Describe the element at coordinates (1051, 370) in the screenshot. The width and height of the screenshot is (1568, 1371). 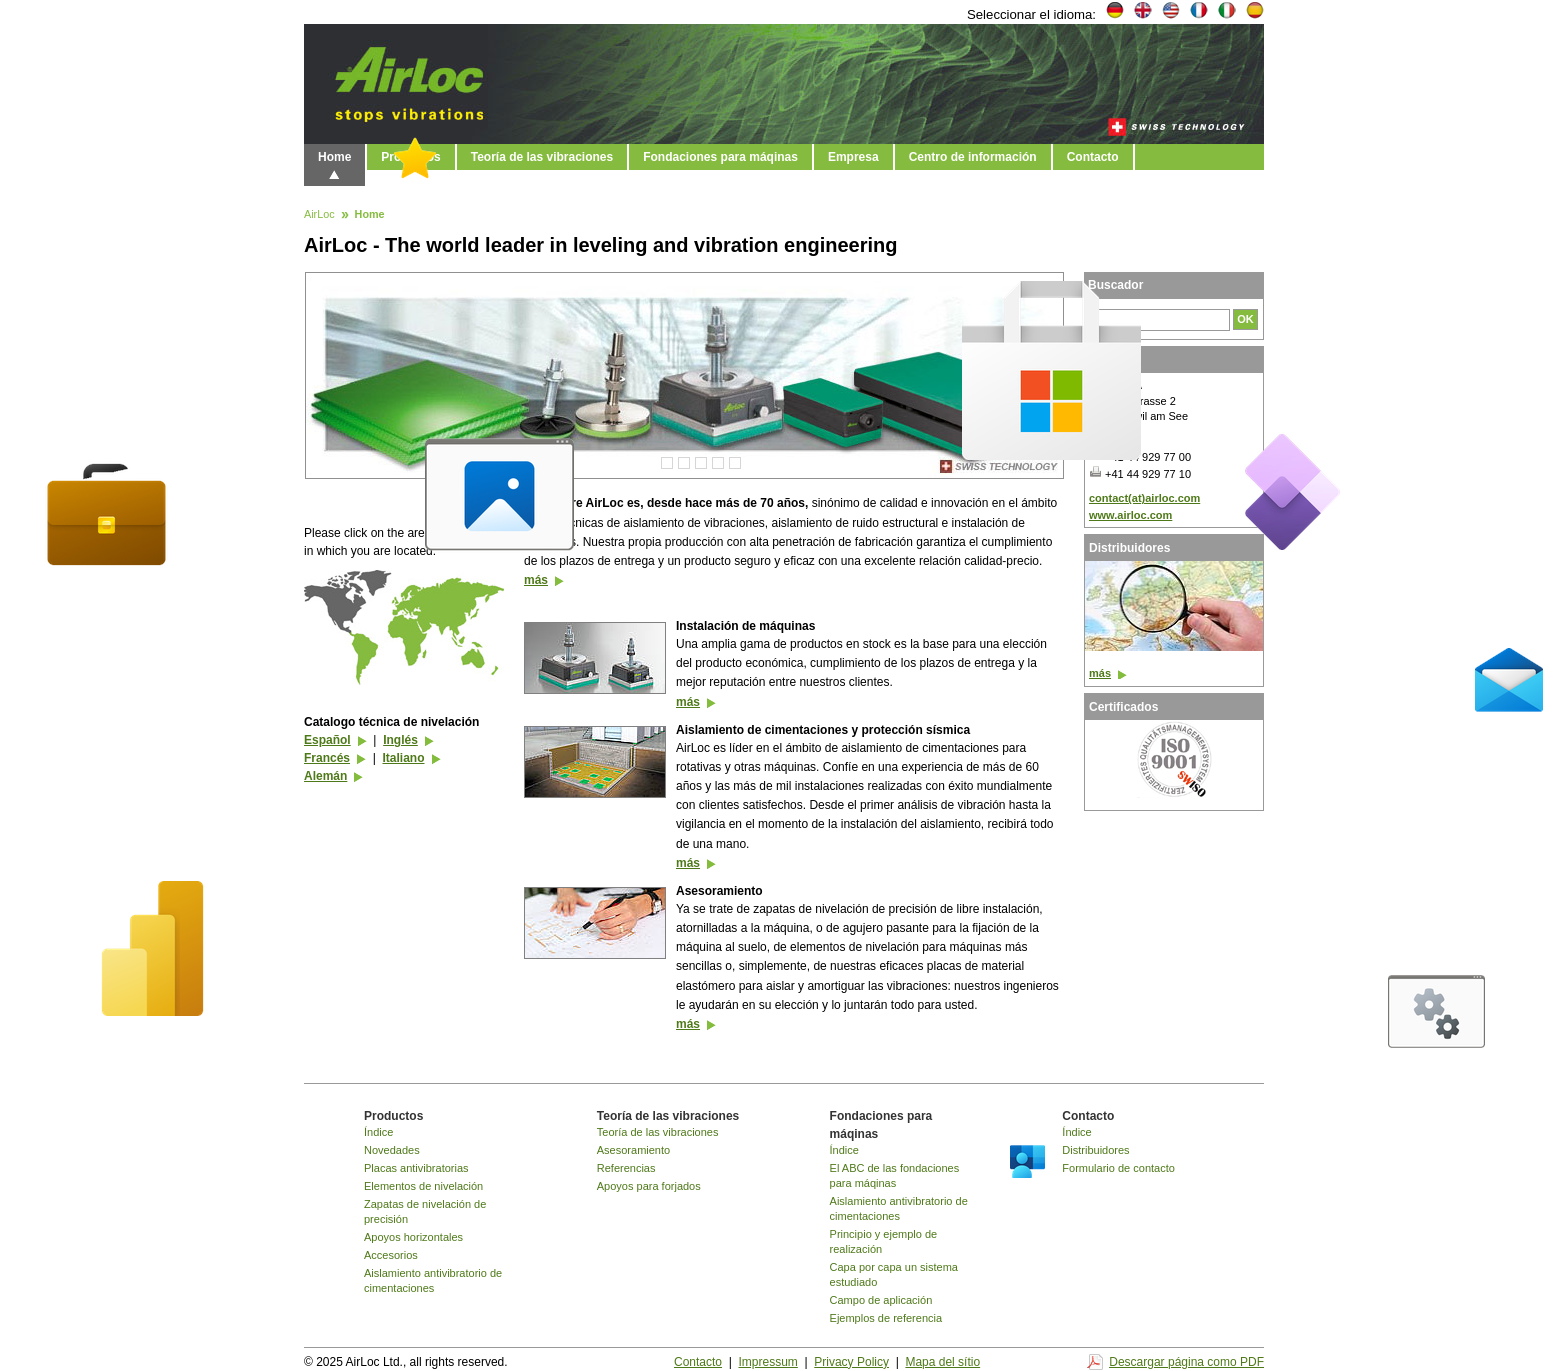
I see `open the Microsoft Store app` at that location.